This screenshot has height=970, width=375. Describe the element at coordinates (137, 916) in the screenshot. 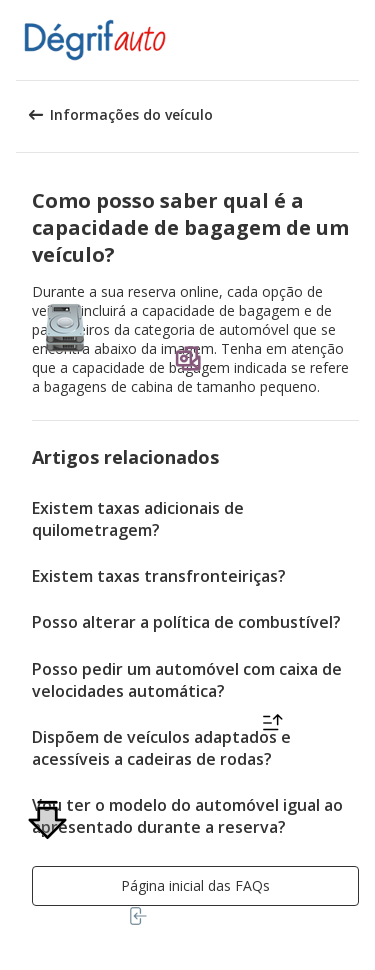

I see `log in to your account` at that location.